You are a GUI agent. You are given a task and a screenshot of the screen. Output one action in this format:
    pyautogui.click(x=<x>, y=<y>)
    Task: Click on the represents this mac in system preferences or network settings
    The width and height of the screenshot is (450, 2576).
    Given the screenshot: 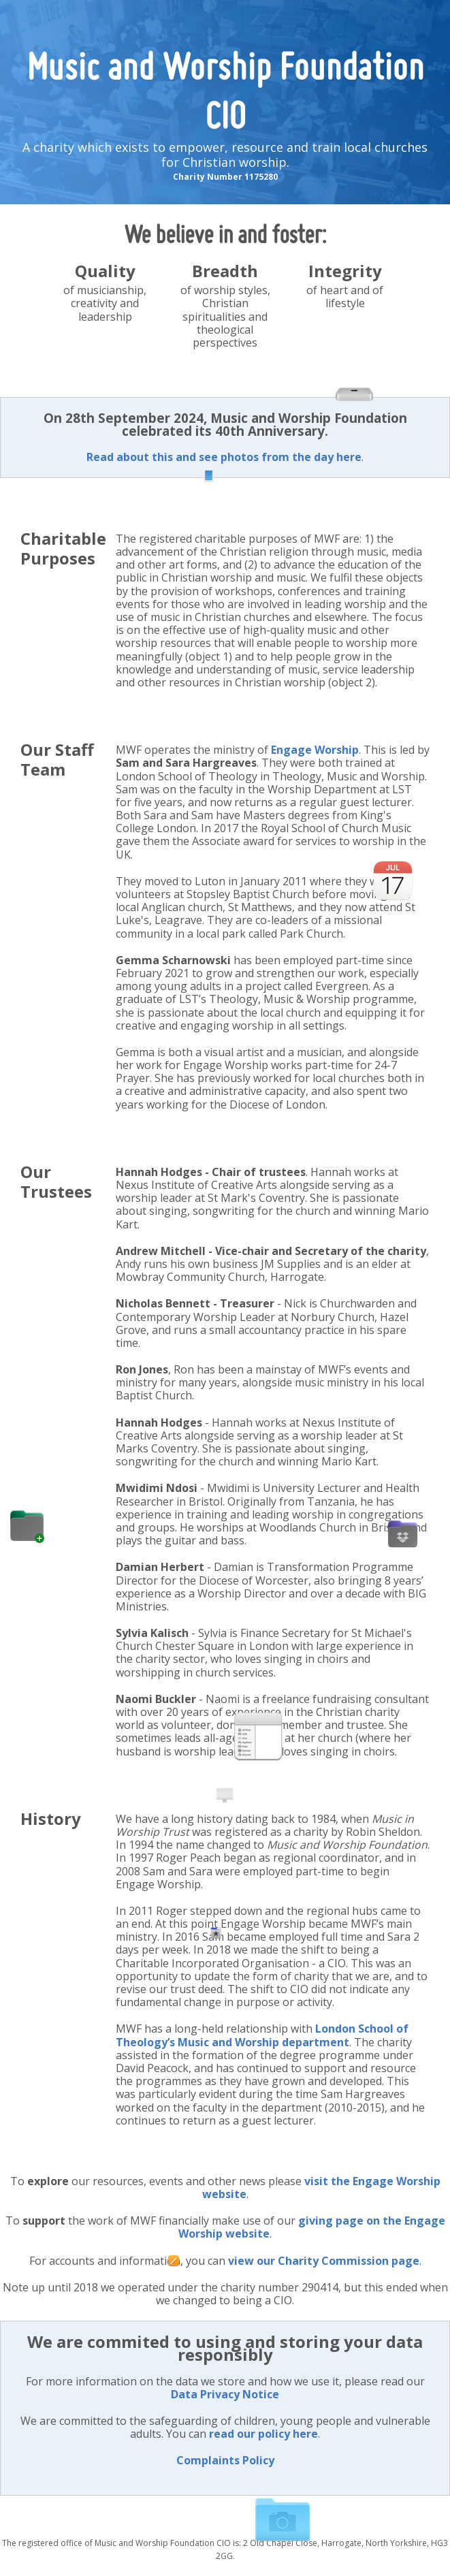 What is the action you would take?
    pyautogui.click(x=225, y=1795)
    